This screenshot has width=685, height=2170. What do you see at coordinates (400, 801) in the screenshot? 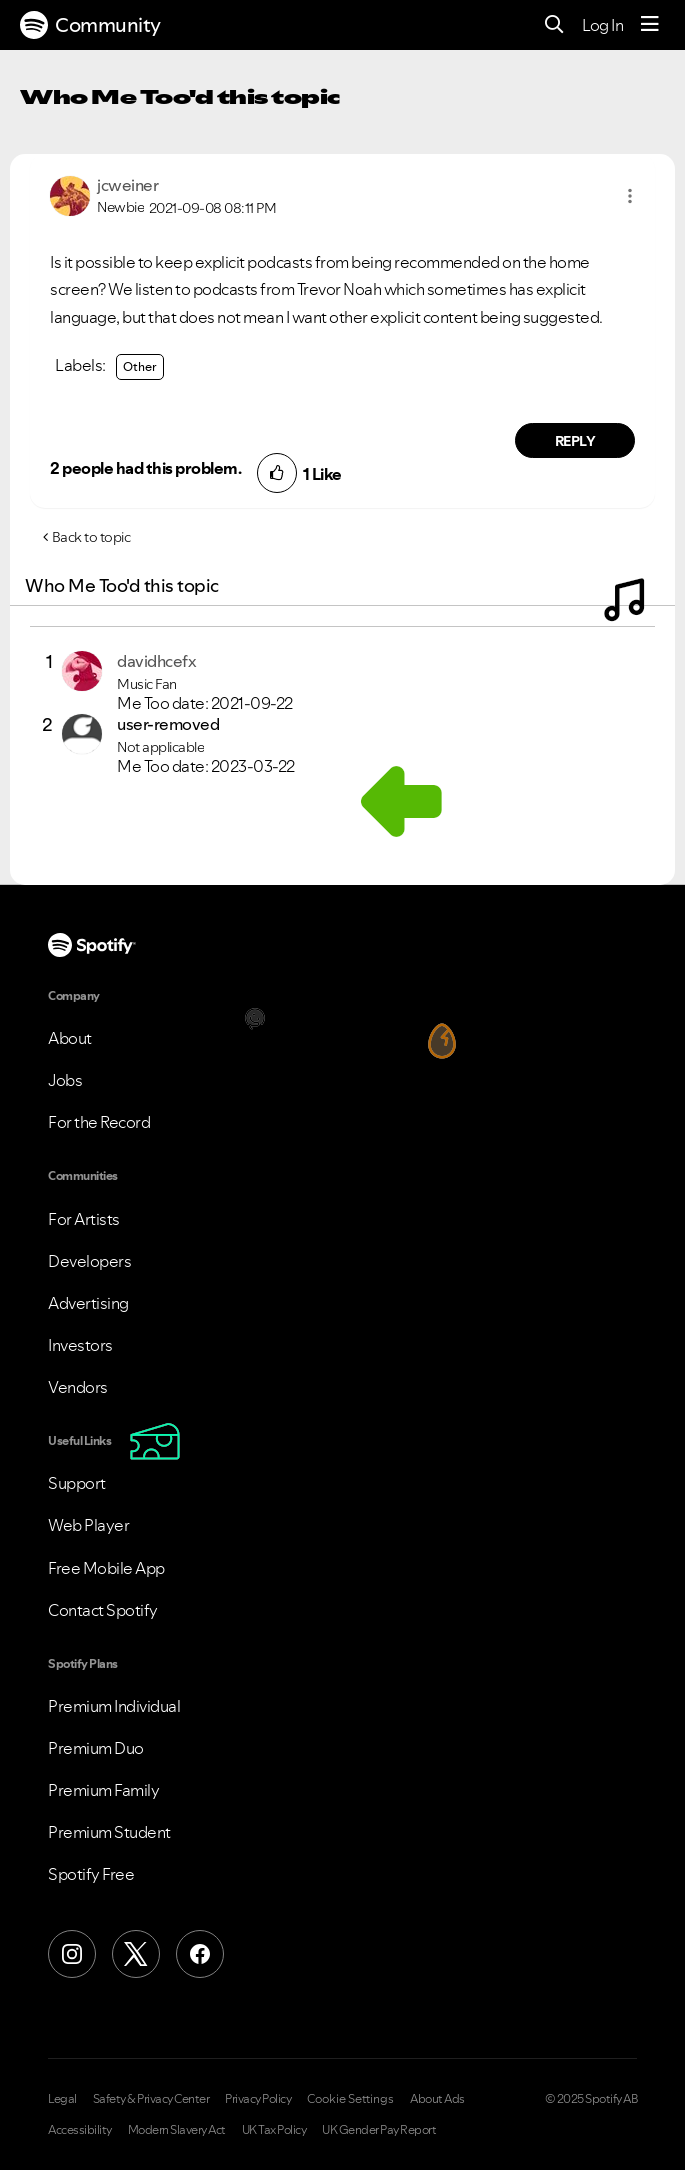
I see `go back to the previous screen` at bounding box center [400, 801].